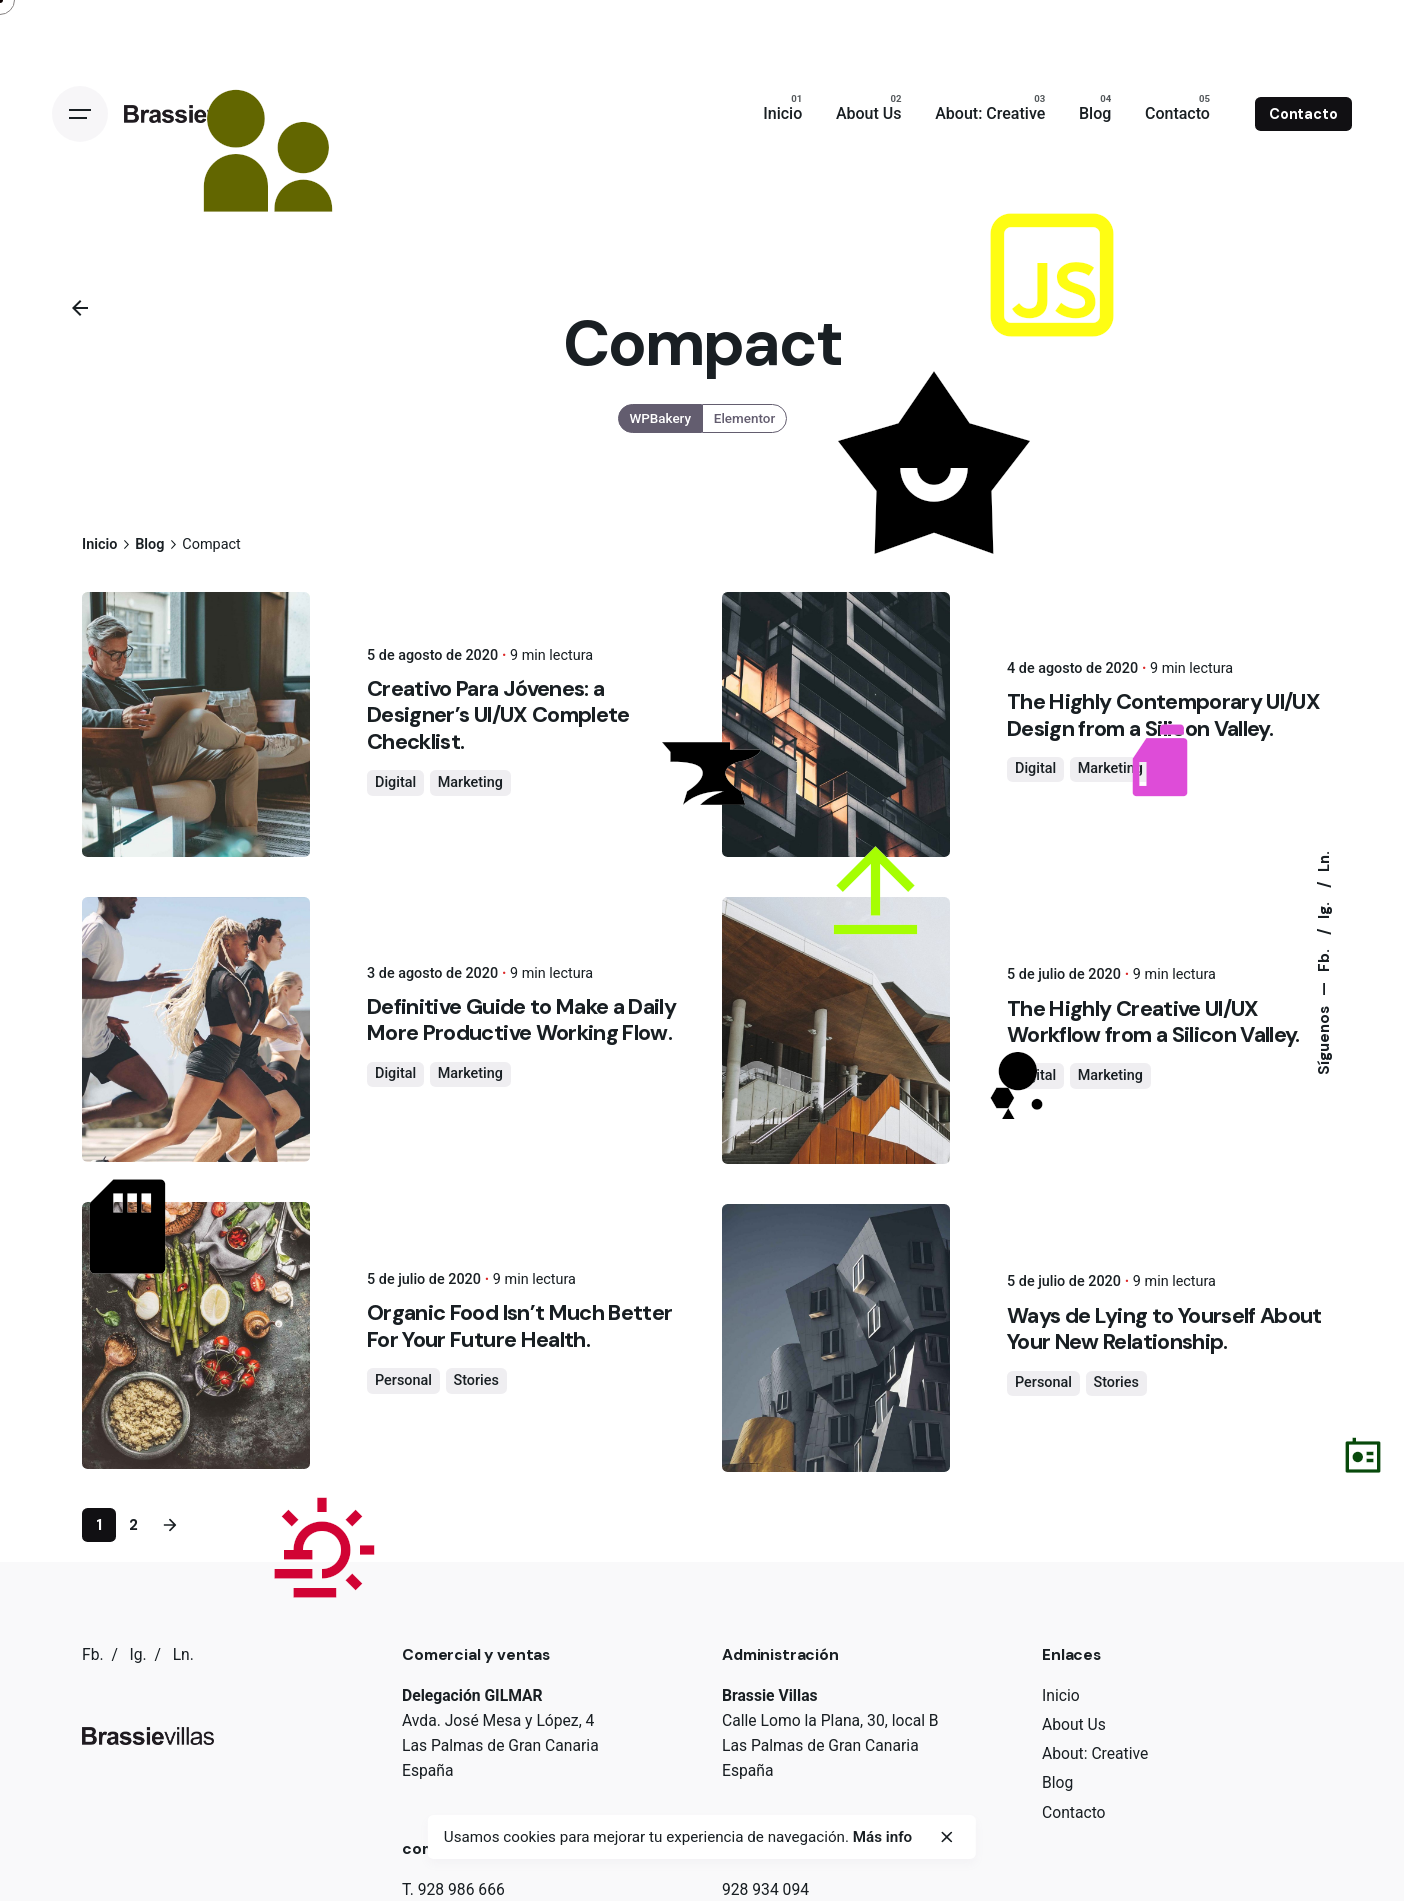 The width and height of the screenshot is (1404, 1901). I want to click on find nearby gas stations, so click(1160, 762).